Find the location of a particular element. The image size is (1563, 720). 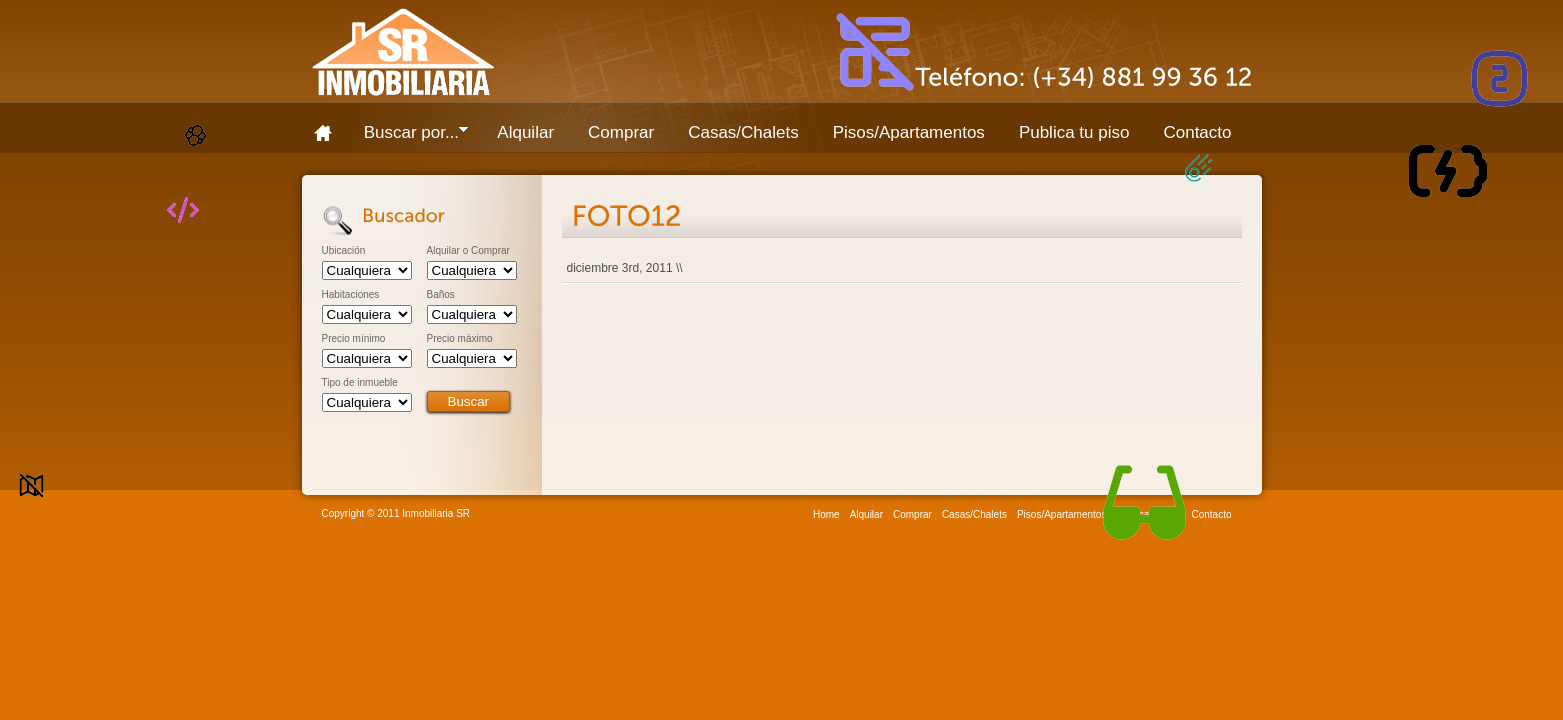

toggle sun protection or outdoor mode is located at coordinates (1144, 502).